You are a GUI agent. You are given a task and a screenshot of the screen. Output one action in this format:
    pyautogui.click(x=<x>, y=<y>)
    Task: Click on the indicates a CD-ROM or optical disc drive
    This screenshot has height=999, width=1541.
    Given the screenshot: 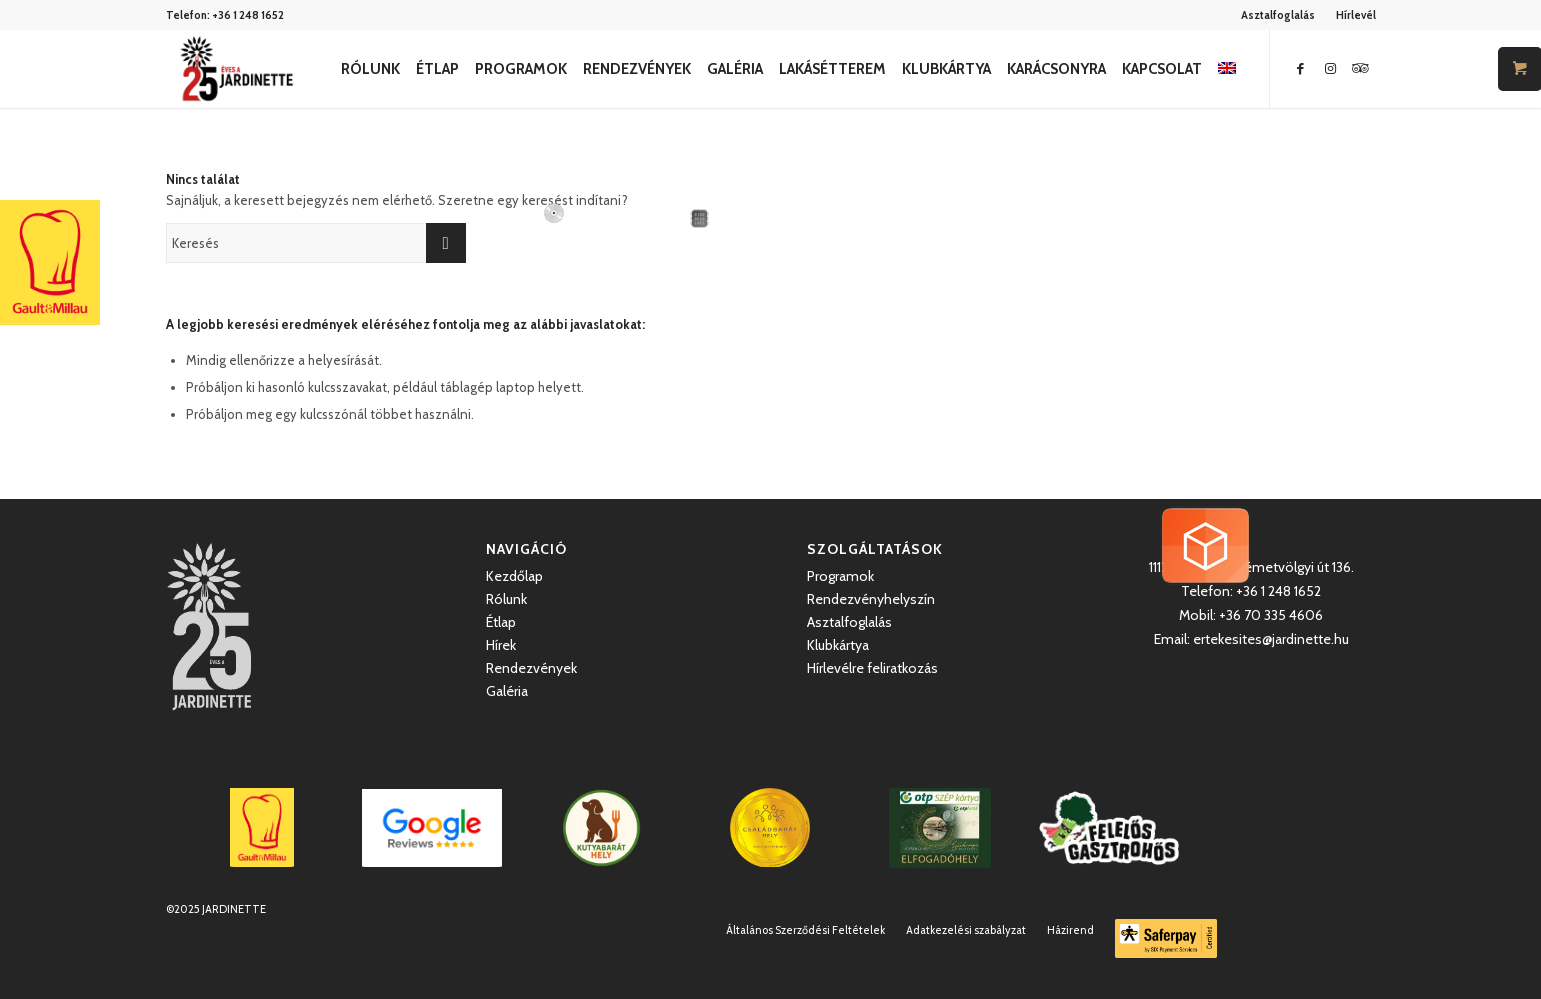 What is the action you would take?
    pyautogui.click(x=554, y=213)
    